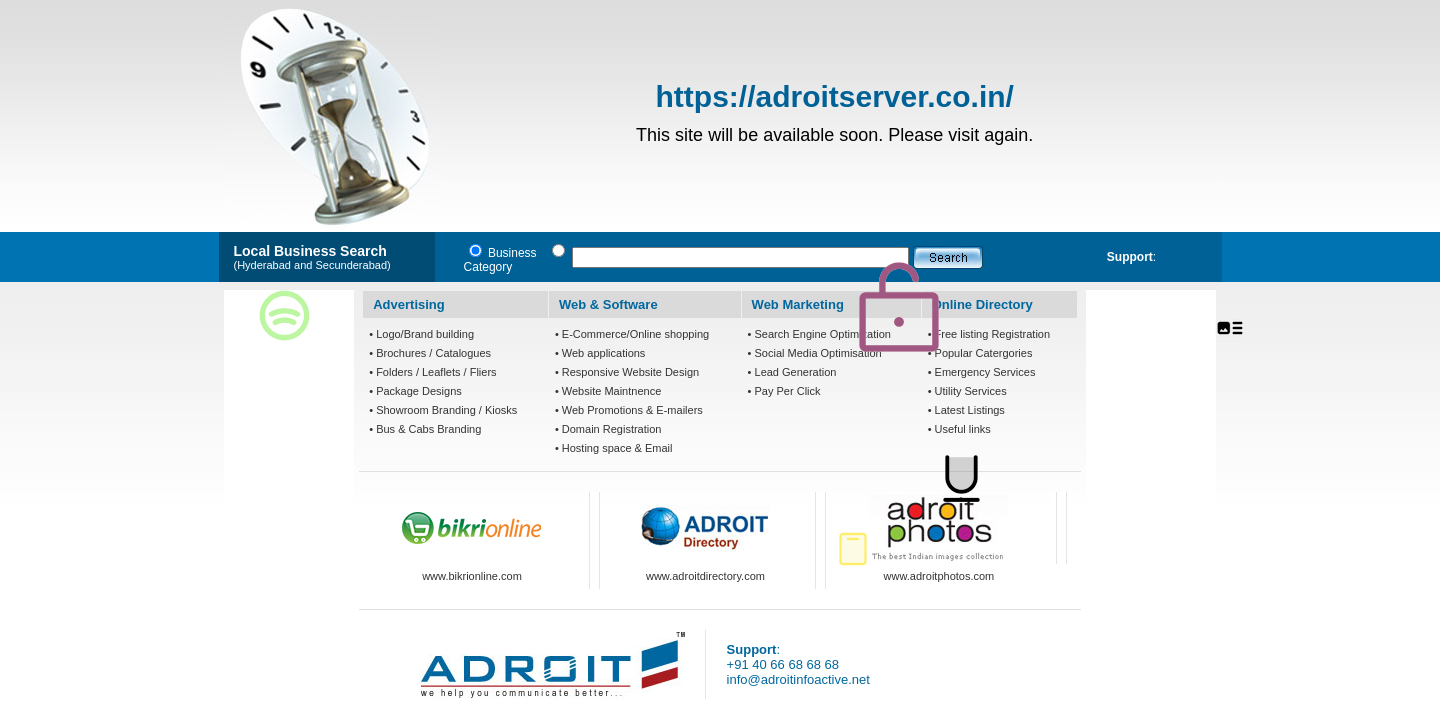 The image size is (1440, 727). What do you see at coordinates (1230, 328) in the screenshot?
I see `view media with text description` at bounding box center [1230, 328].